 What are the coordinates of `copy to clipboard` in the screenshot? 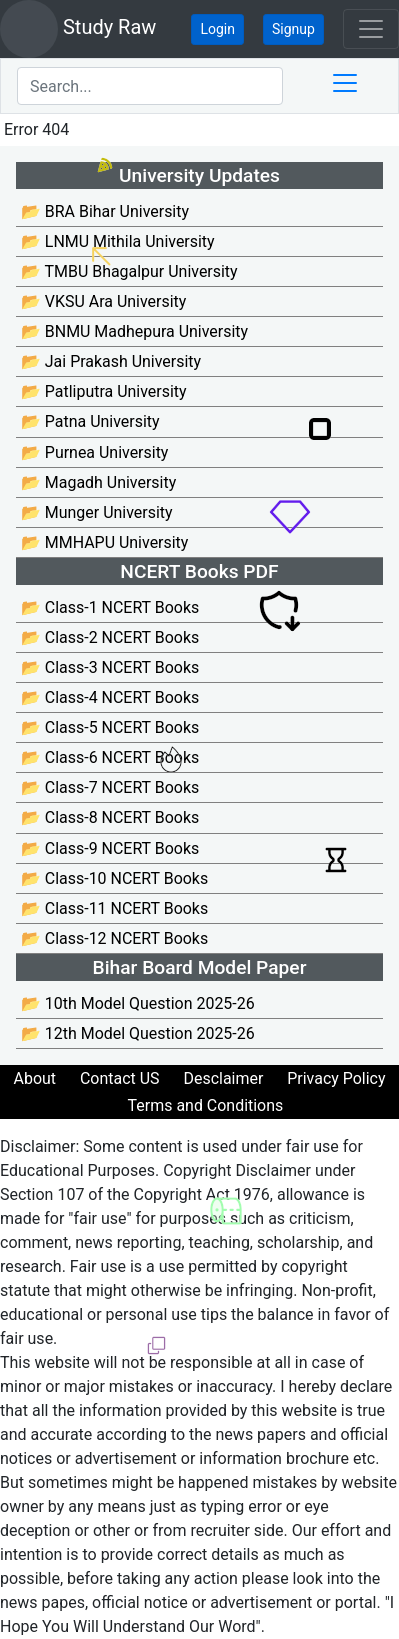 It's located at (156, 1345).